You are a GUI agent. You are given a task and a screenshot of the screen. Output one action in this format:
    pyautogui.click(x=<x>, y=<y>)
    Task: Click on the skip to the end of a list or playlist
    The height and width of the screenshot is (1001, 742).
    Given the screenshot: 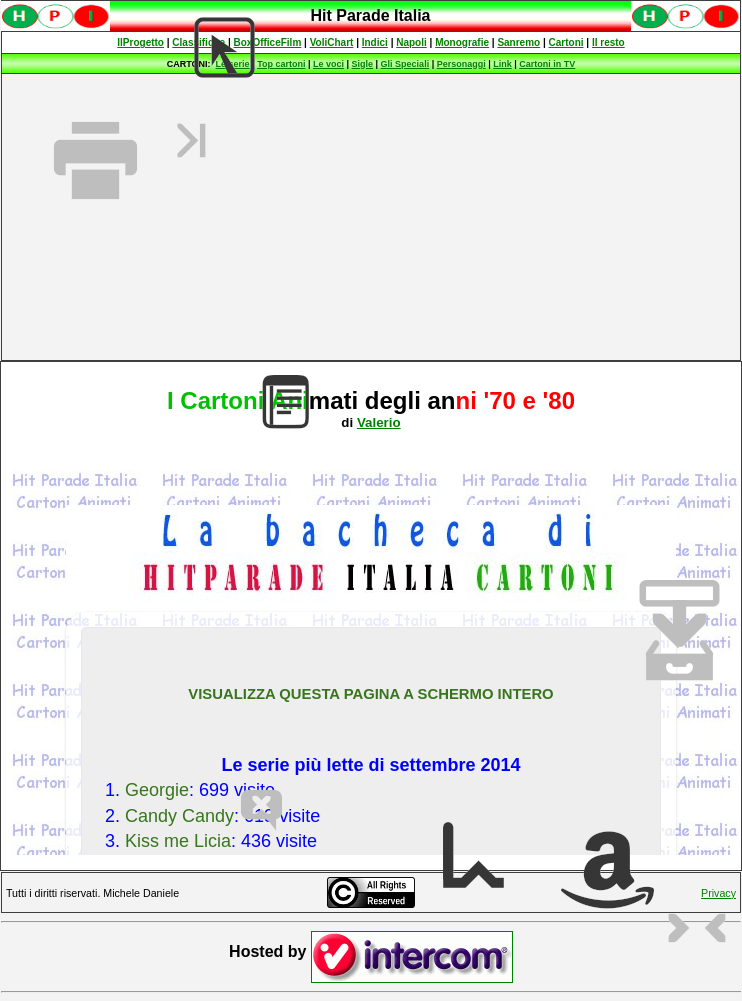 What is the action you would take?
    pyautogui.click(x=191, y=140)
    